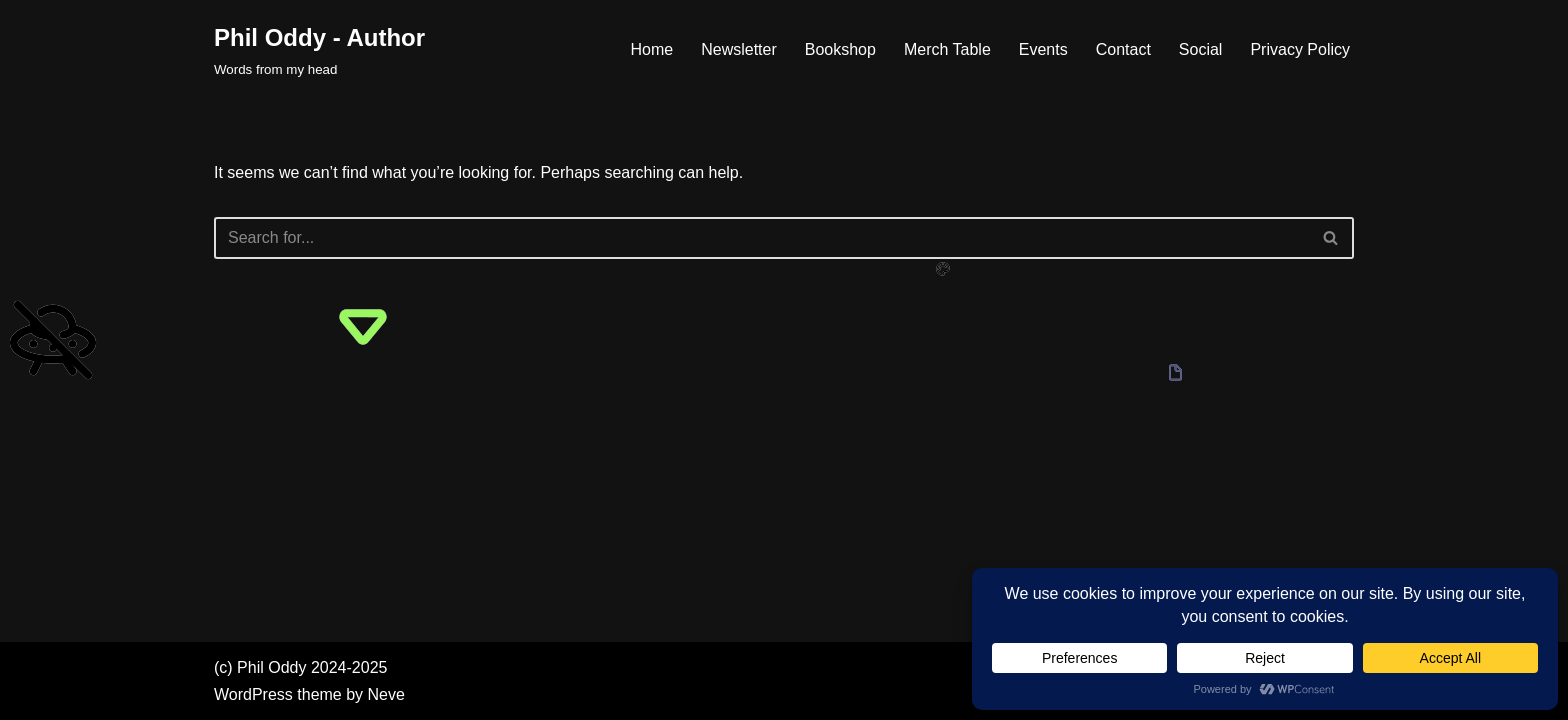 This screenshot has height=720, width=1568. Describe the element at coordinates (363, 325) in the screenshot. I see `expand dropdown menu` at that location.